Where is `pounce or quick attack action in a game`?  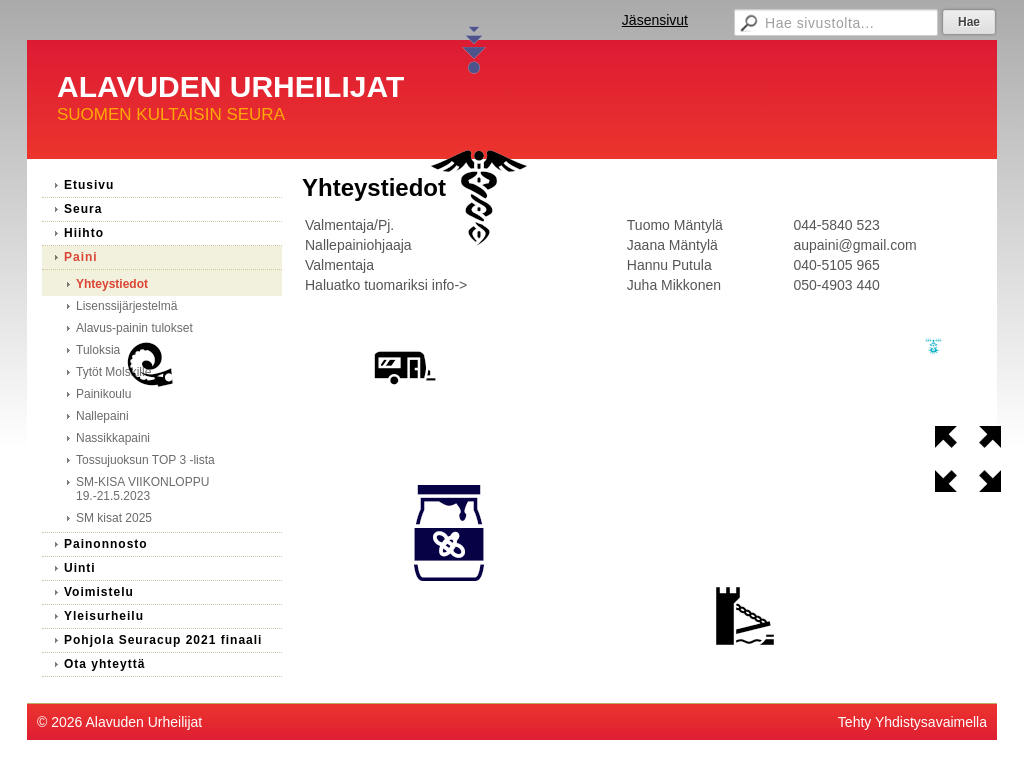 pounce or quick attack action in a game is located at coordinates (474, 50).